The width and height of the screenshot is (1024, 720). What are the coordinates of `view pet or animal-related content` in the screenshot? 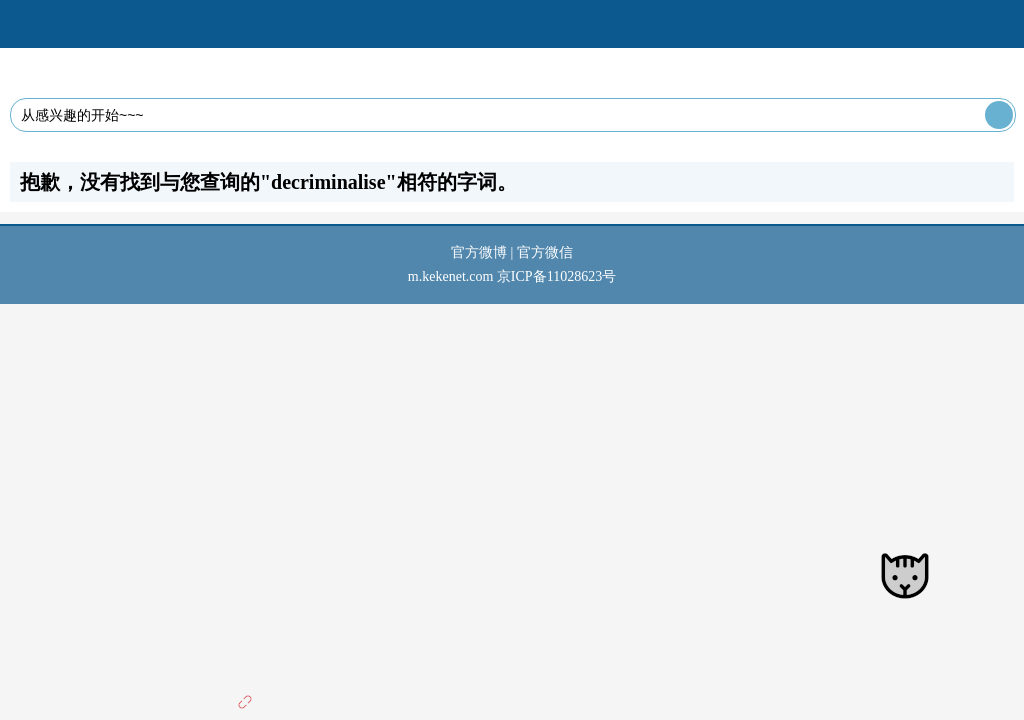 It's located at (905, 575).